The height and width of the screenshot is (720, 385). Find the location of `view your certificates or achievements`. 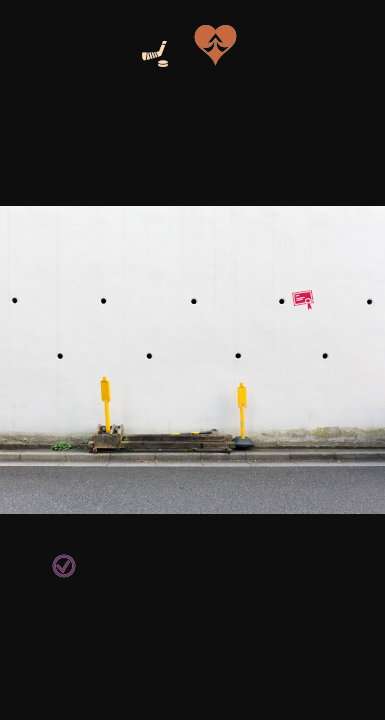

view your certificates or achievements is located at coordinates (303, 299).